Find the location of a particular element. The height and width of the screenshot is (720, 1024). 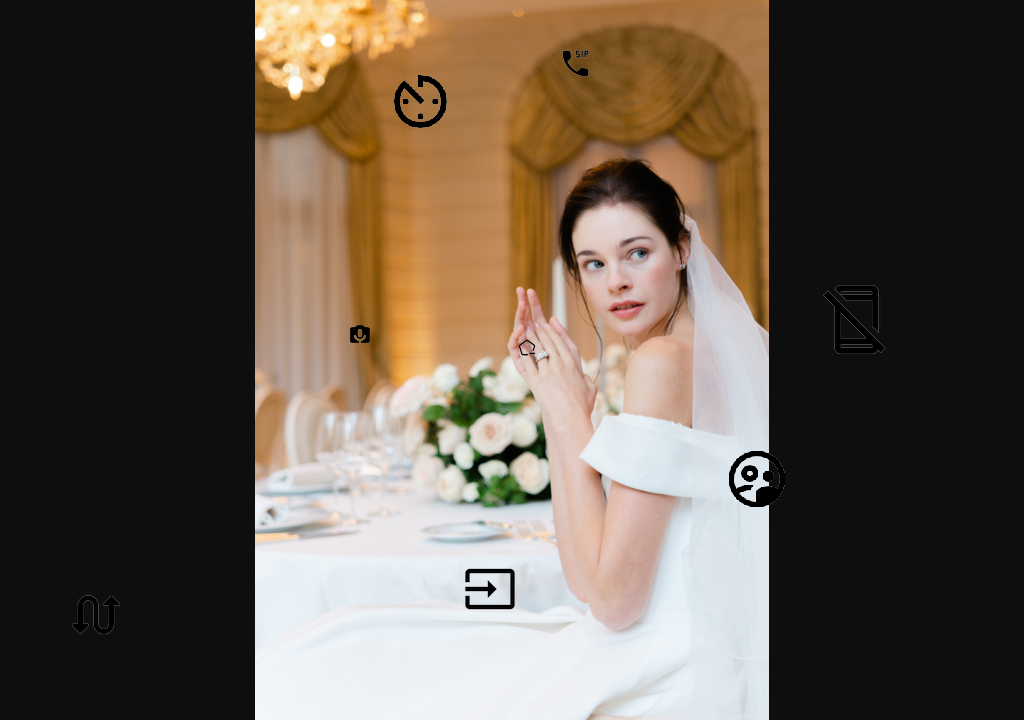

remove a selected shape is located at coordinates (527, 348).